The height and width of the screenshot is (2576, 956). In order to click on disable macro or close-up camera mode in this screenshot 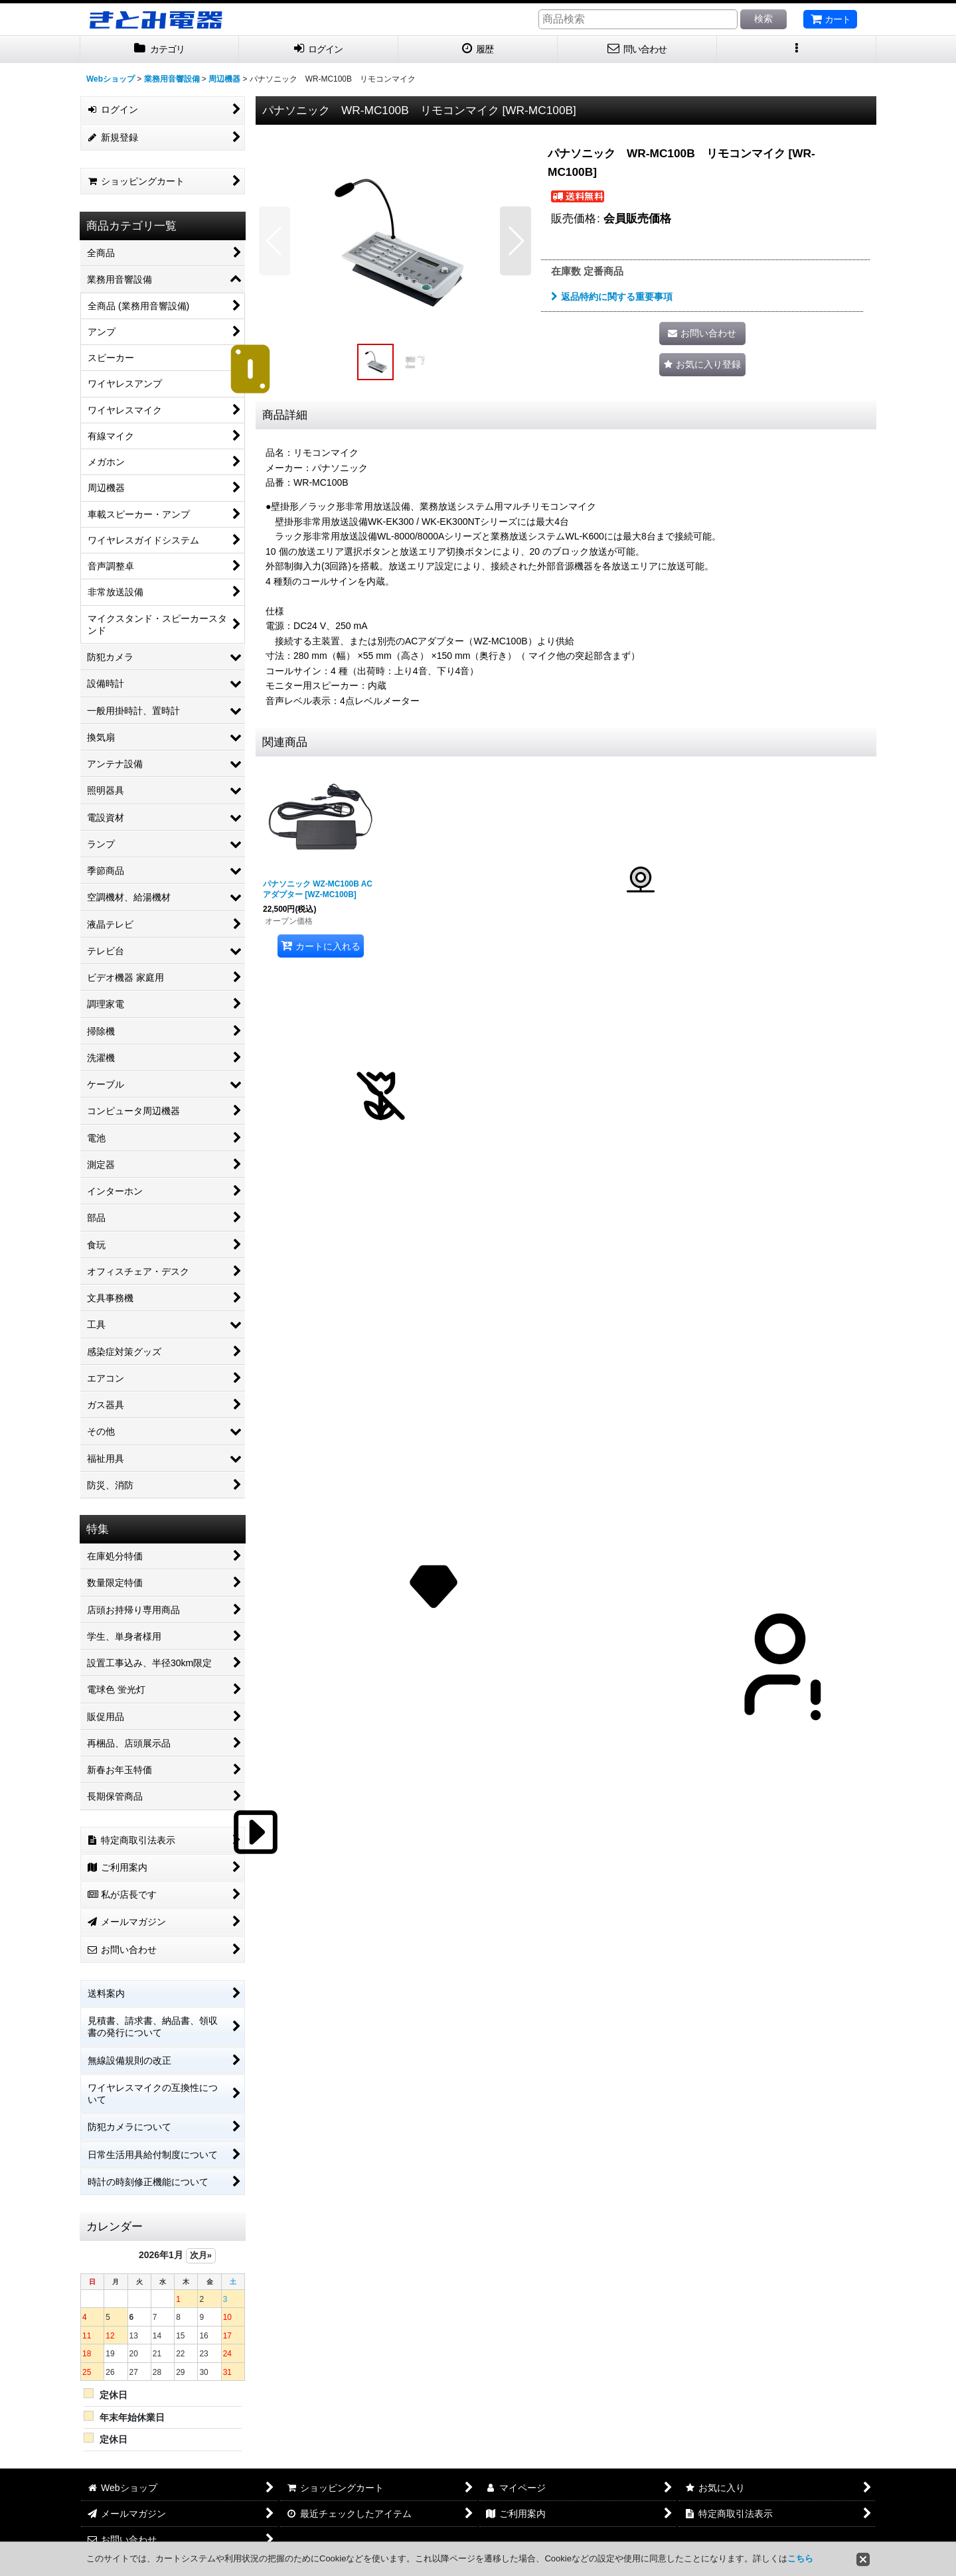, I will do `click(380, 1096)`.